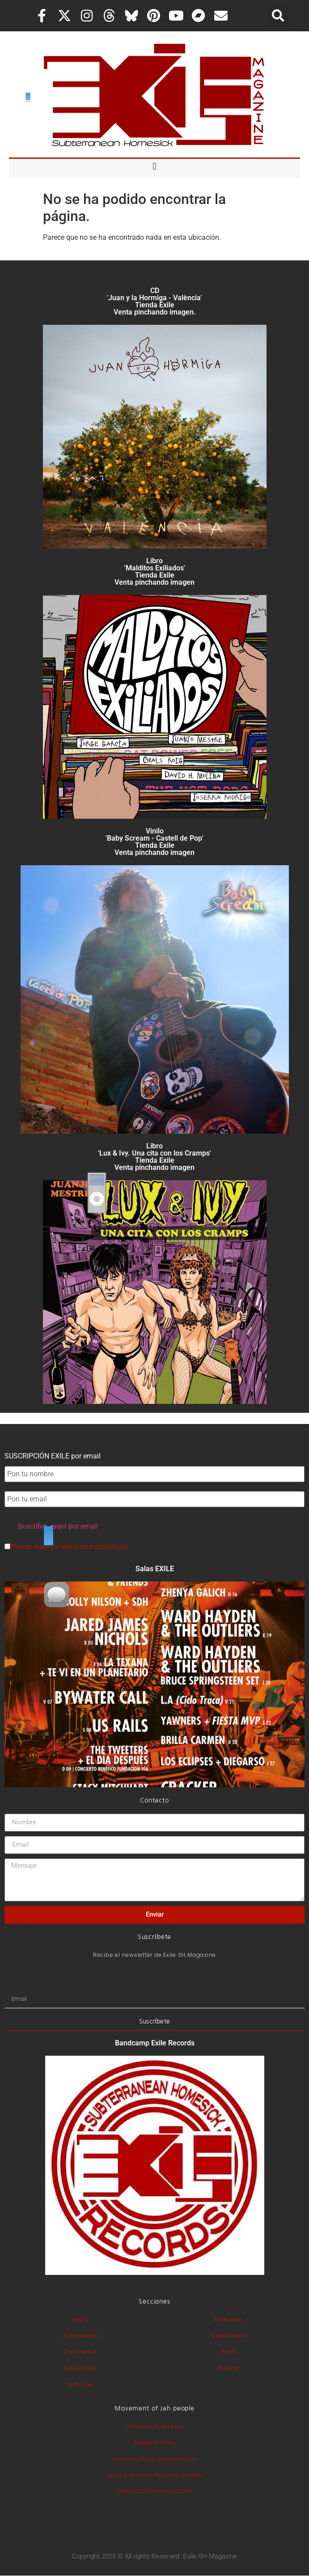 Image resolution: width=309 pixels, height=2576 pixels. Describe the element at coordinates (28, 96) in the screenshot. I see `connect or sync a white iPhone device` at that location.